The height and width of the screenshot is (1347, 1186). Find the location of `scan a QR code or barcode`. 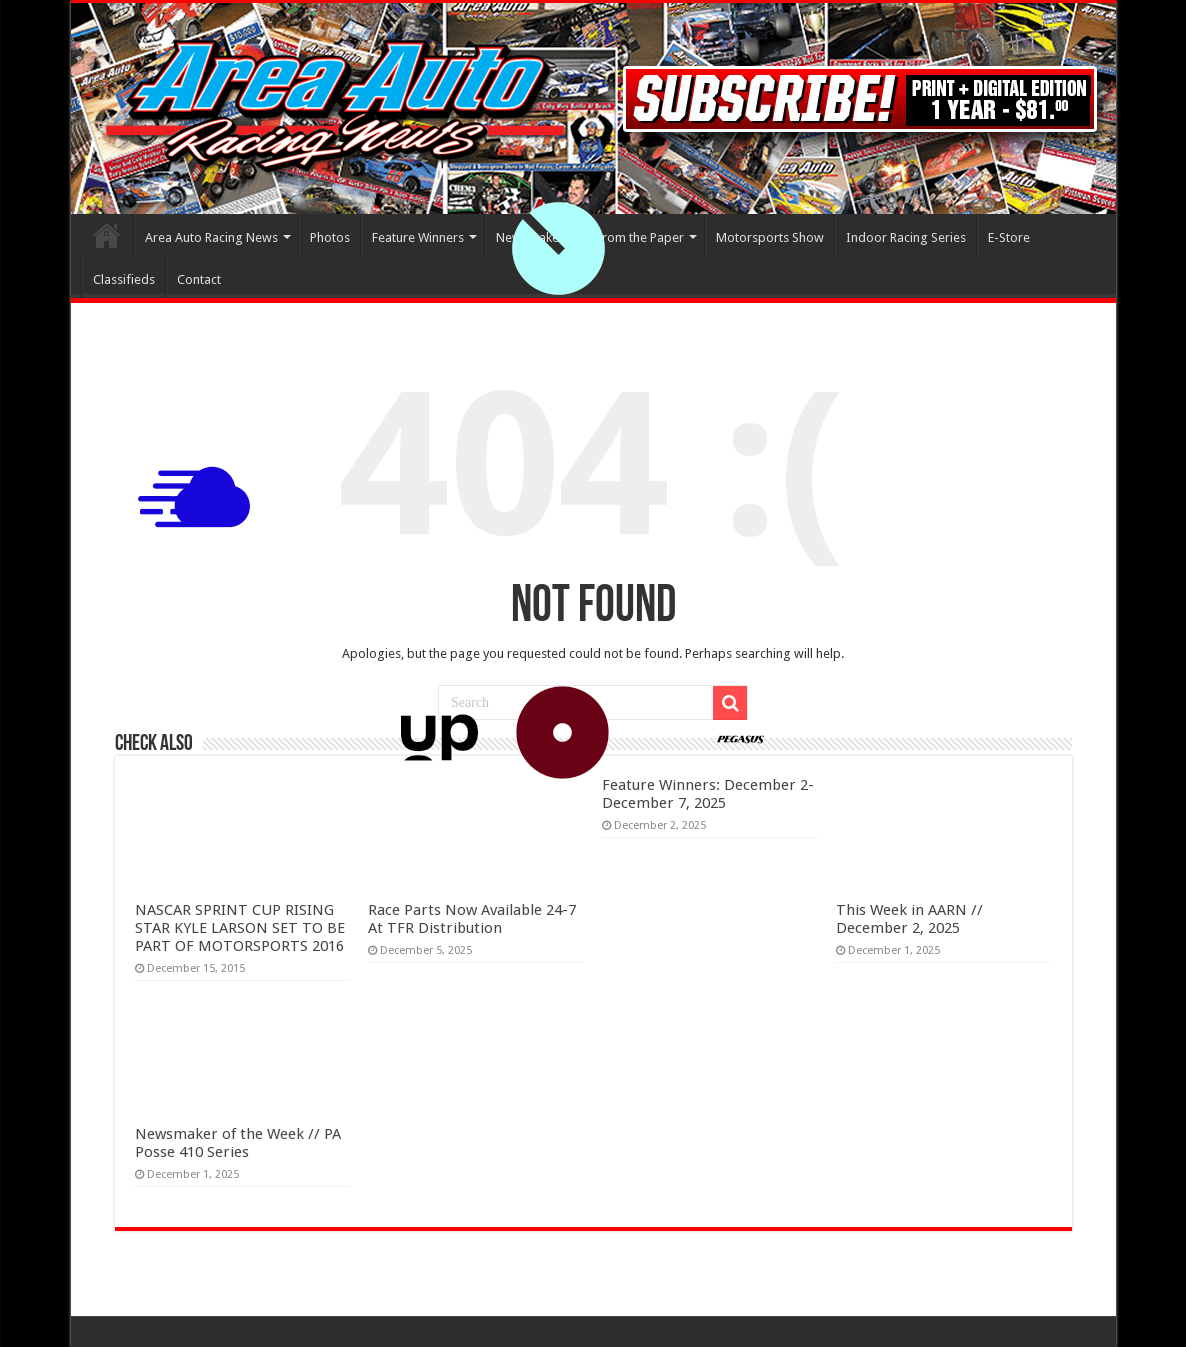

scan a QR code or barcode is located at coordinates (558, 248).